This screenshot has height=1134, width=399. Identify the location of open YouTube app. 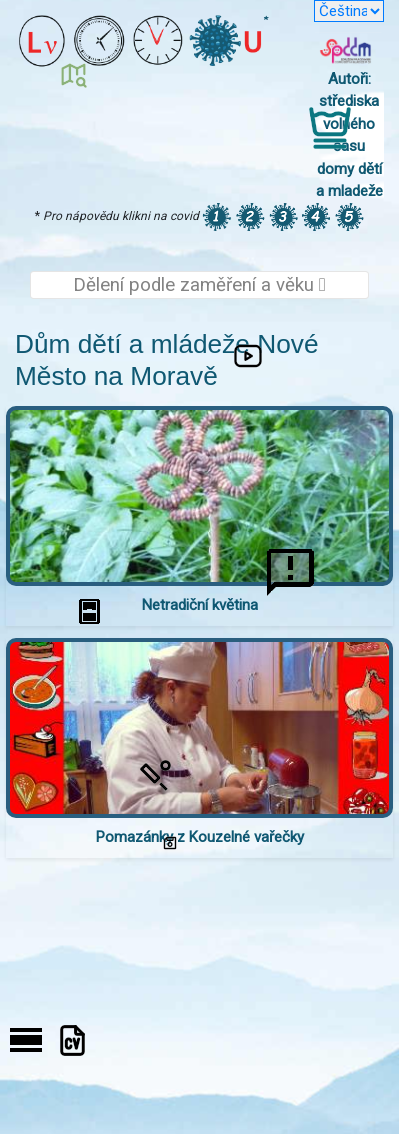
(248, 356).